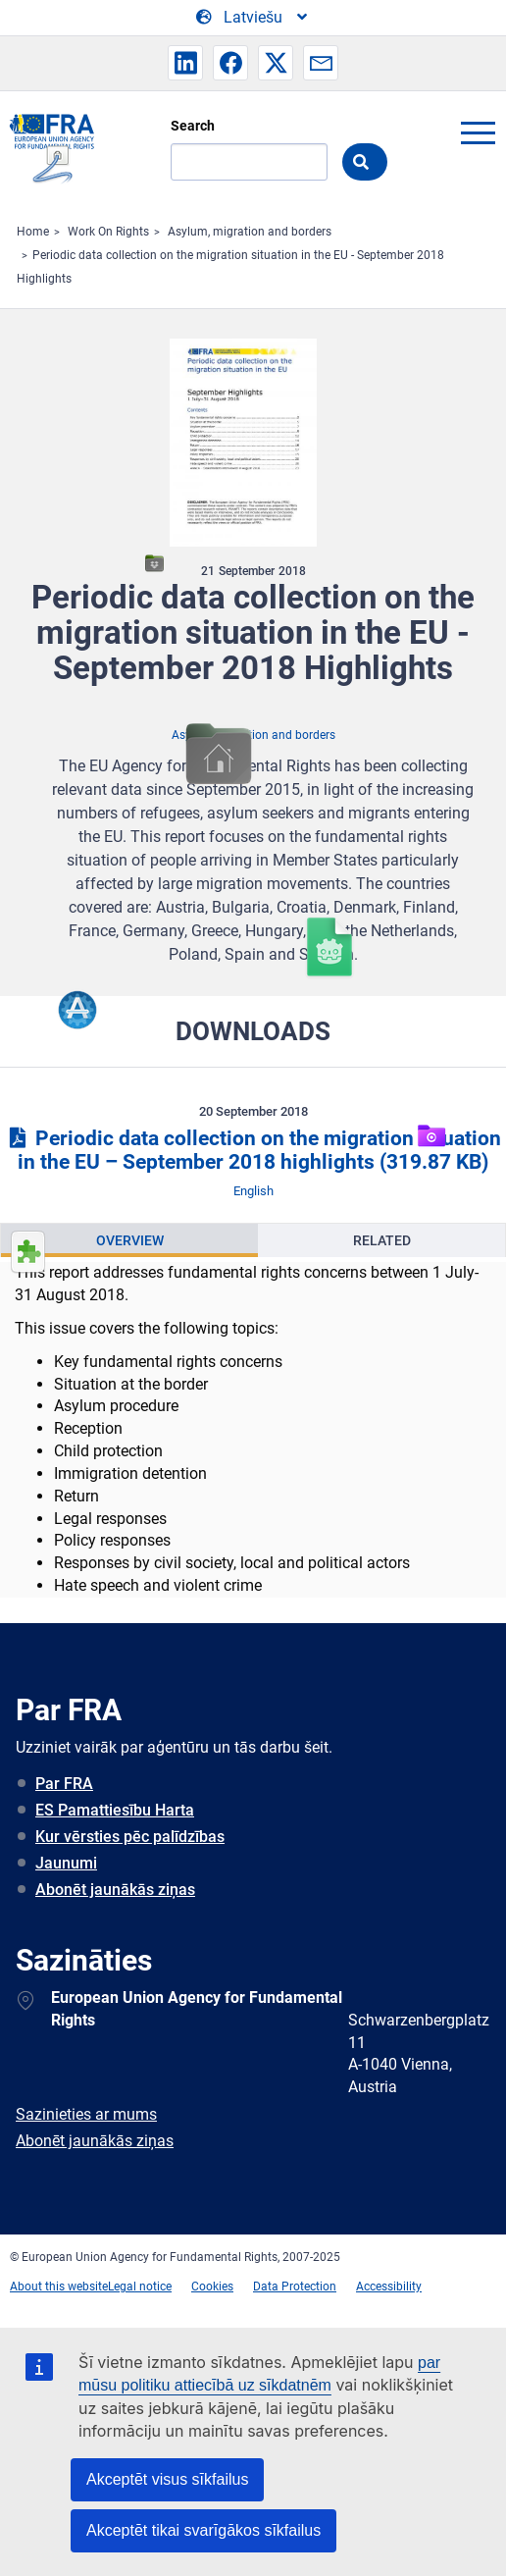 Image resolution: width=506 pixels, height=2576 pixels. Describe the element at coordinates (77, 1010) in the screenshot. I see `open software properties and driver settings` at that location.